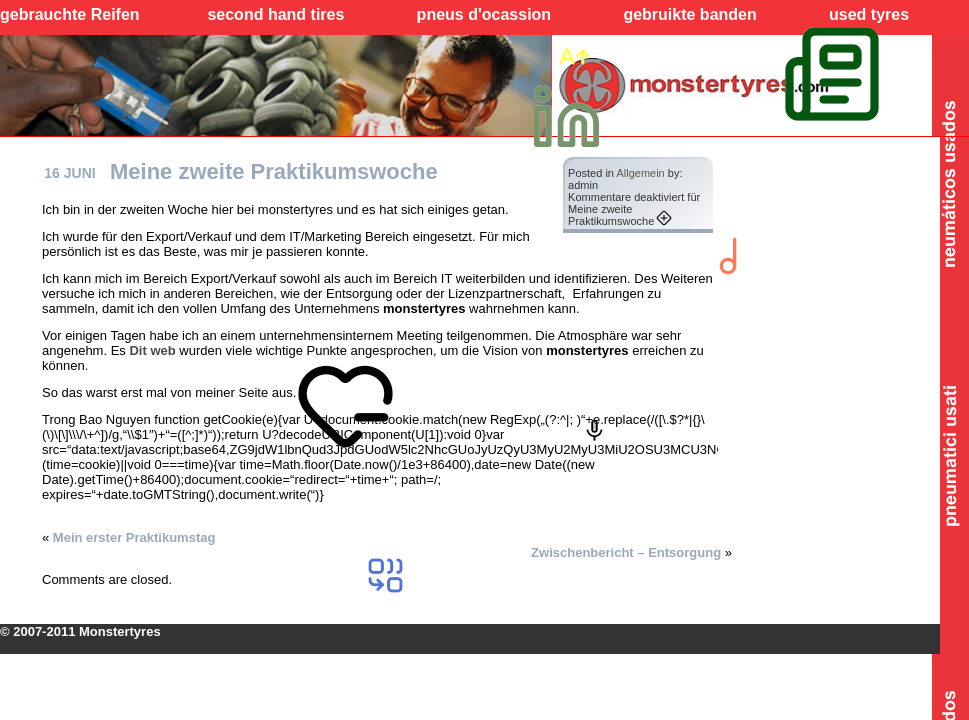 The width and height of the screenshot is (969, 720). Describe the element at coordinates (566, 117) in the screenshot. I see `connect to LinkedIn` at that location.